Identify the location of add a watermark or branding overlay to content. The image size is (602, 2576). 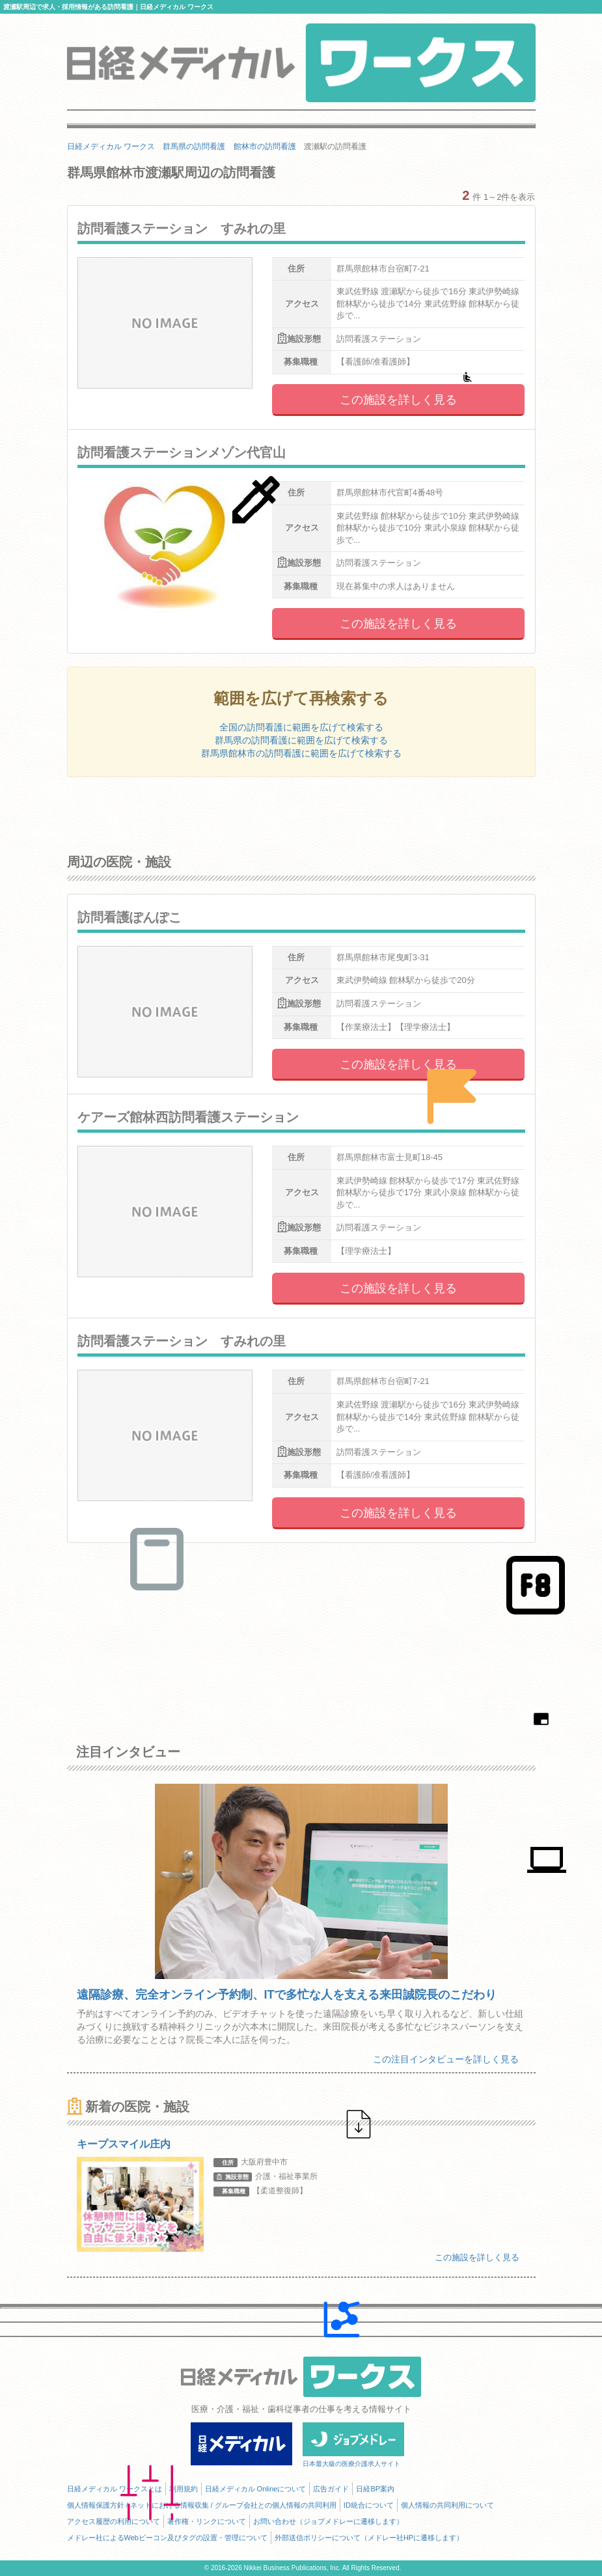
(541, 1719).